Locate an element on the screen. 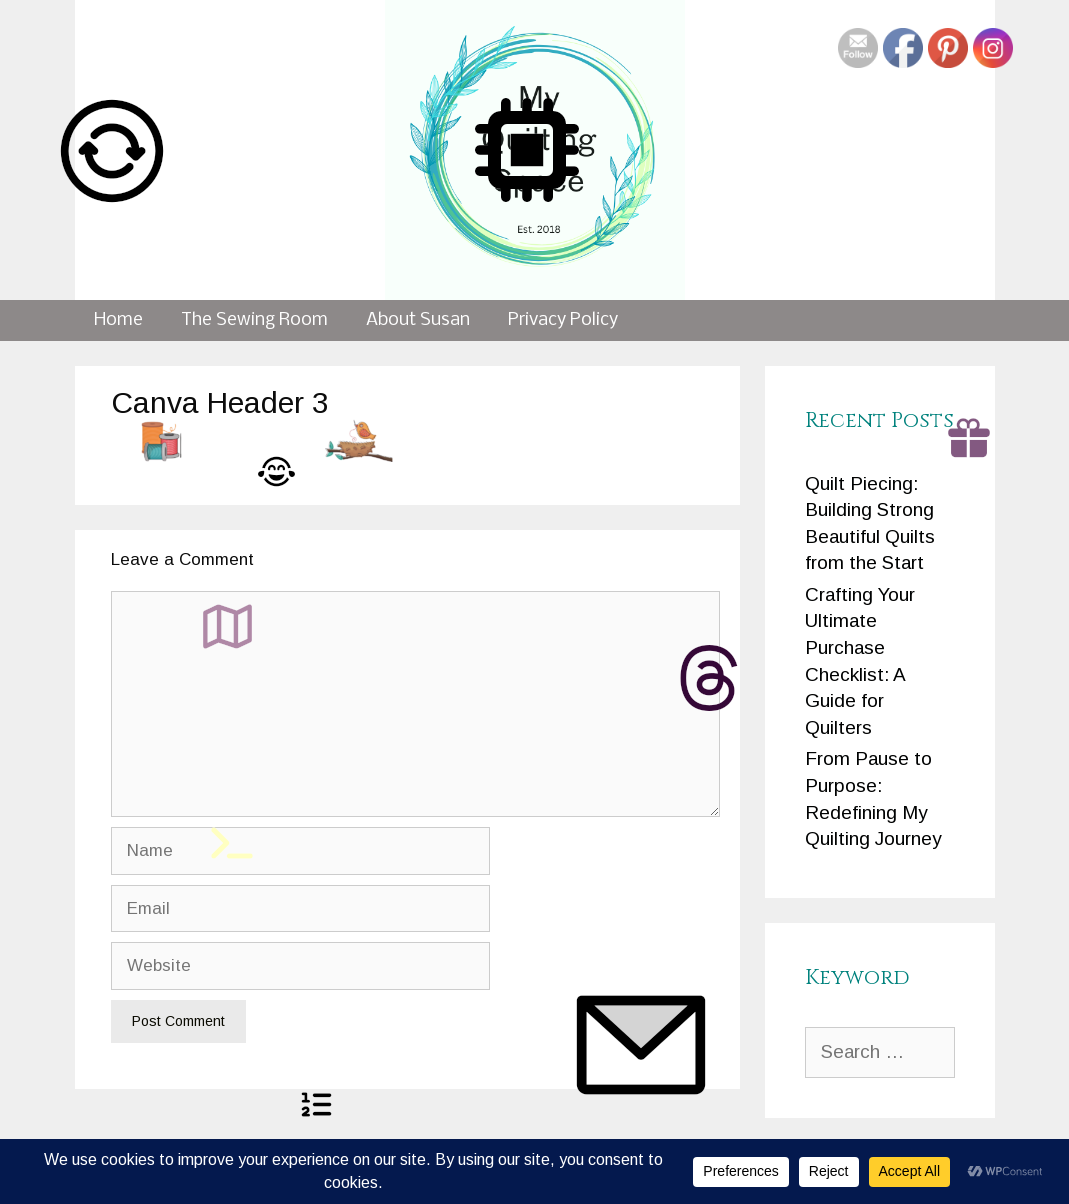 The width and height of the screenshot is (1069, 1204). create a numbered list is located at coordinates (316, 1104).